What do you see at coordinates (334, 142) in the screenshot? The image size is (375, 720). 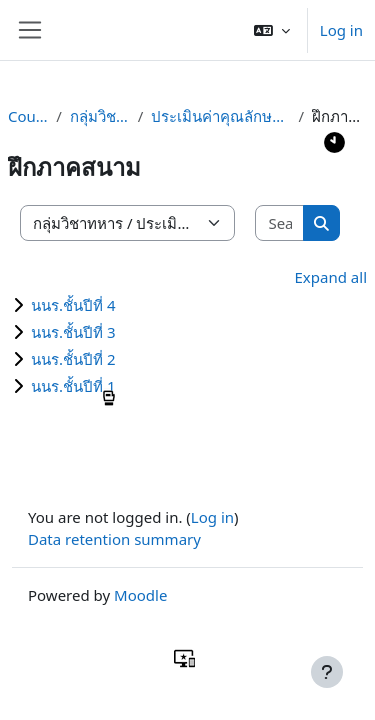 I see `indicates the current time is 10 o'clock` at bounding box center [334, 142].